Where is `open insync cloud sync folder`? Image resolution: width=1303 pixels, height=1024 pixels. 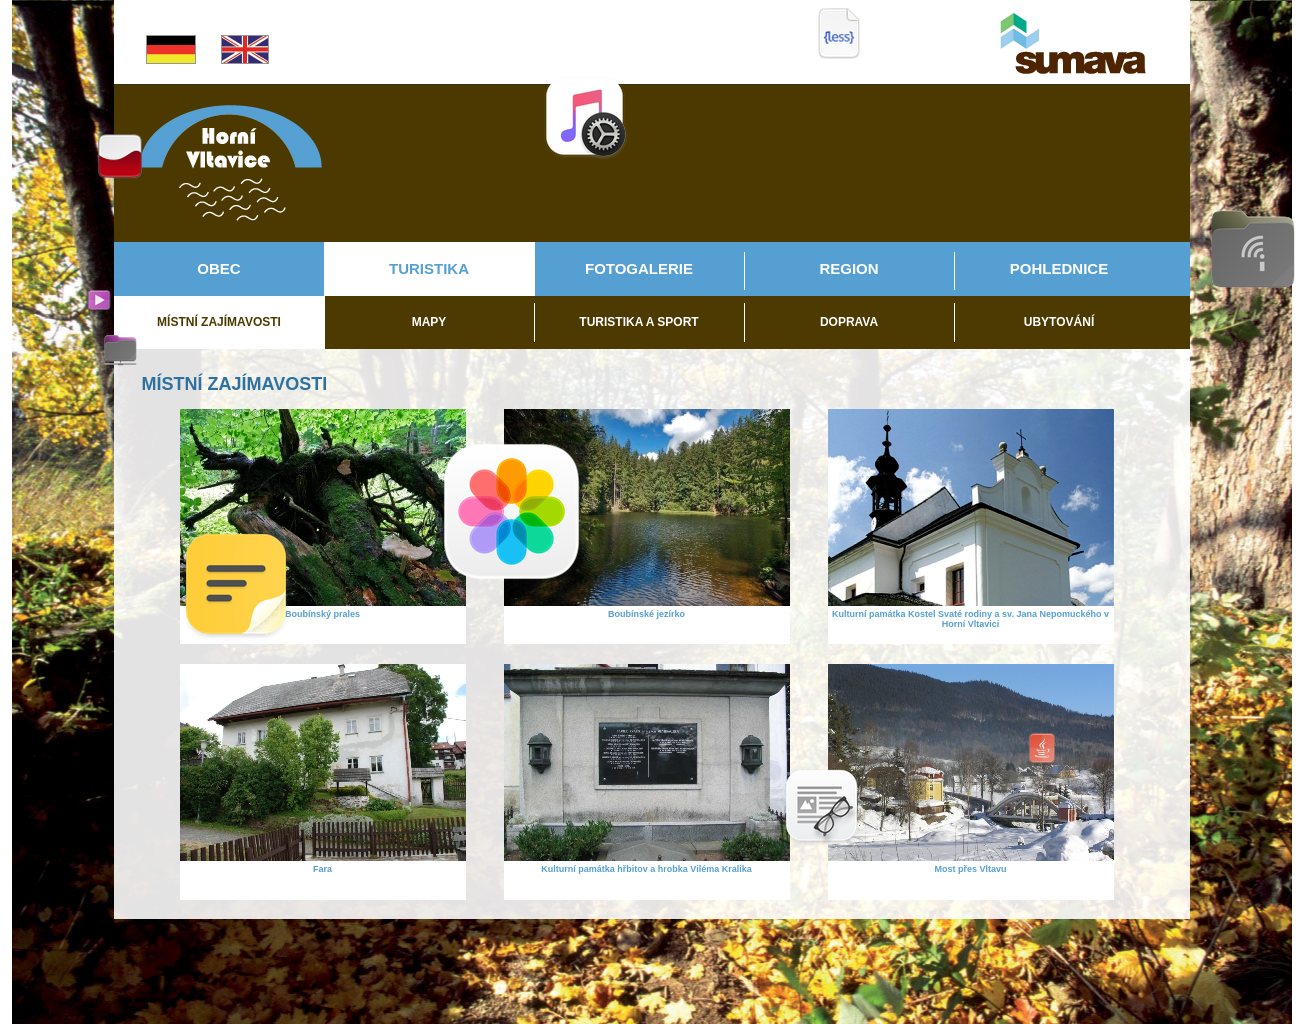 open insync cloud sync folder is located at coordinates (1253, 249).